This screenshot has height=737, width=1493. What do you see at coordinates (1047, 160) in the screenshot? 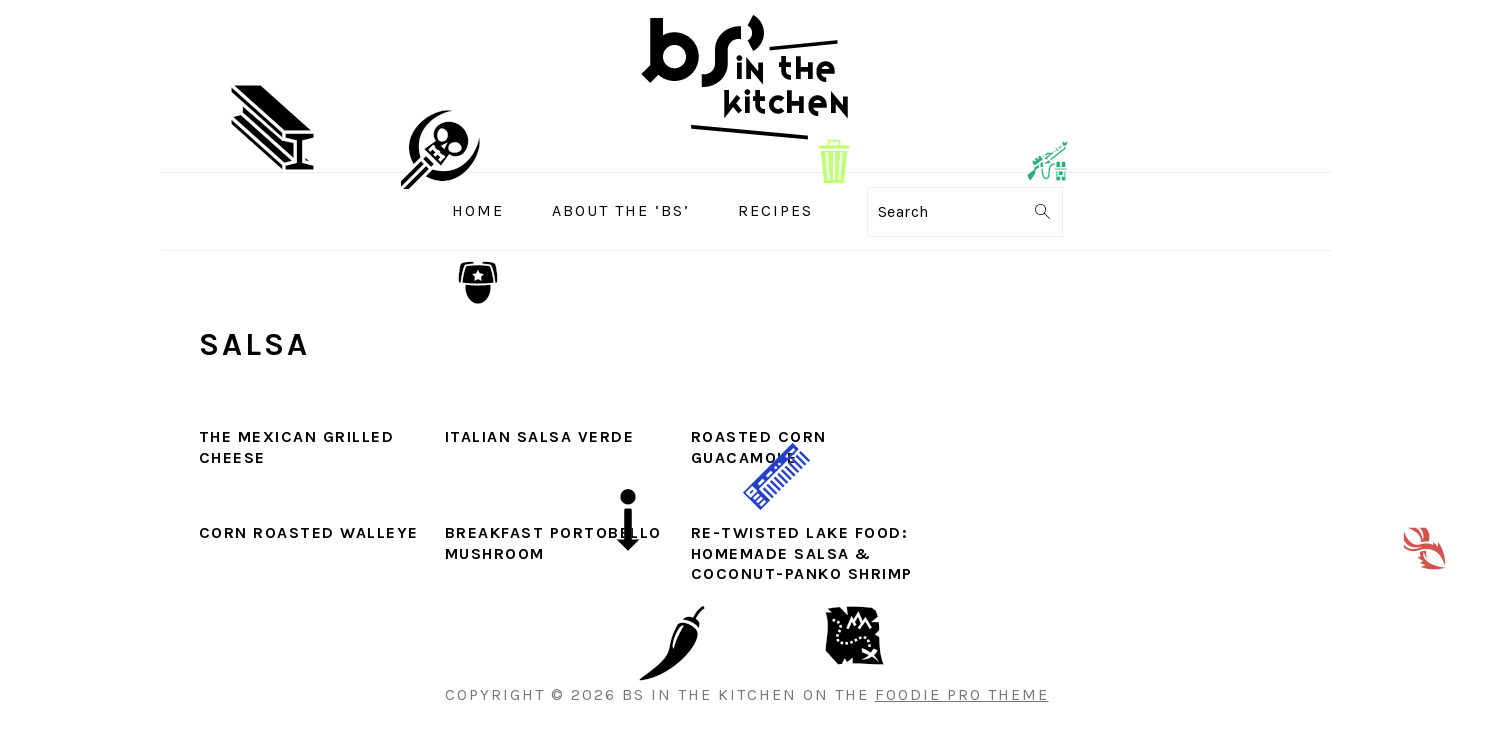
I see `select flamethrower weapon` at bounding box center [1047, 160].